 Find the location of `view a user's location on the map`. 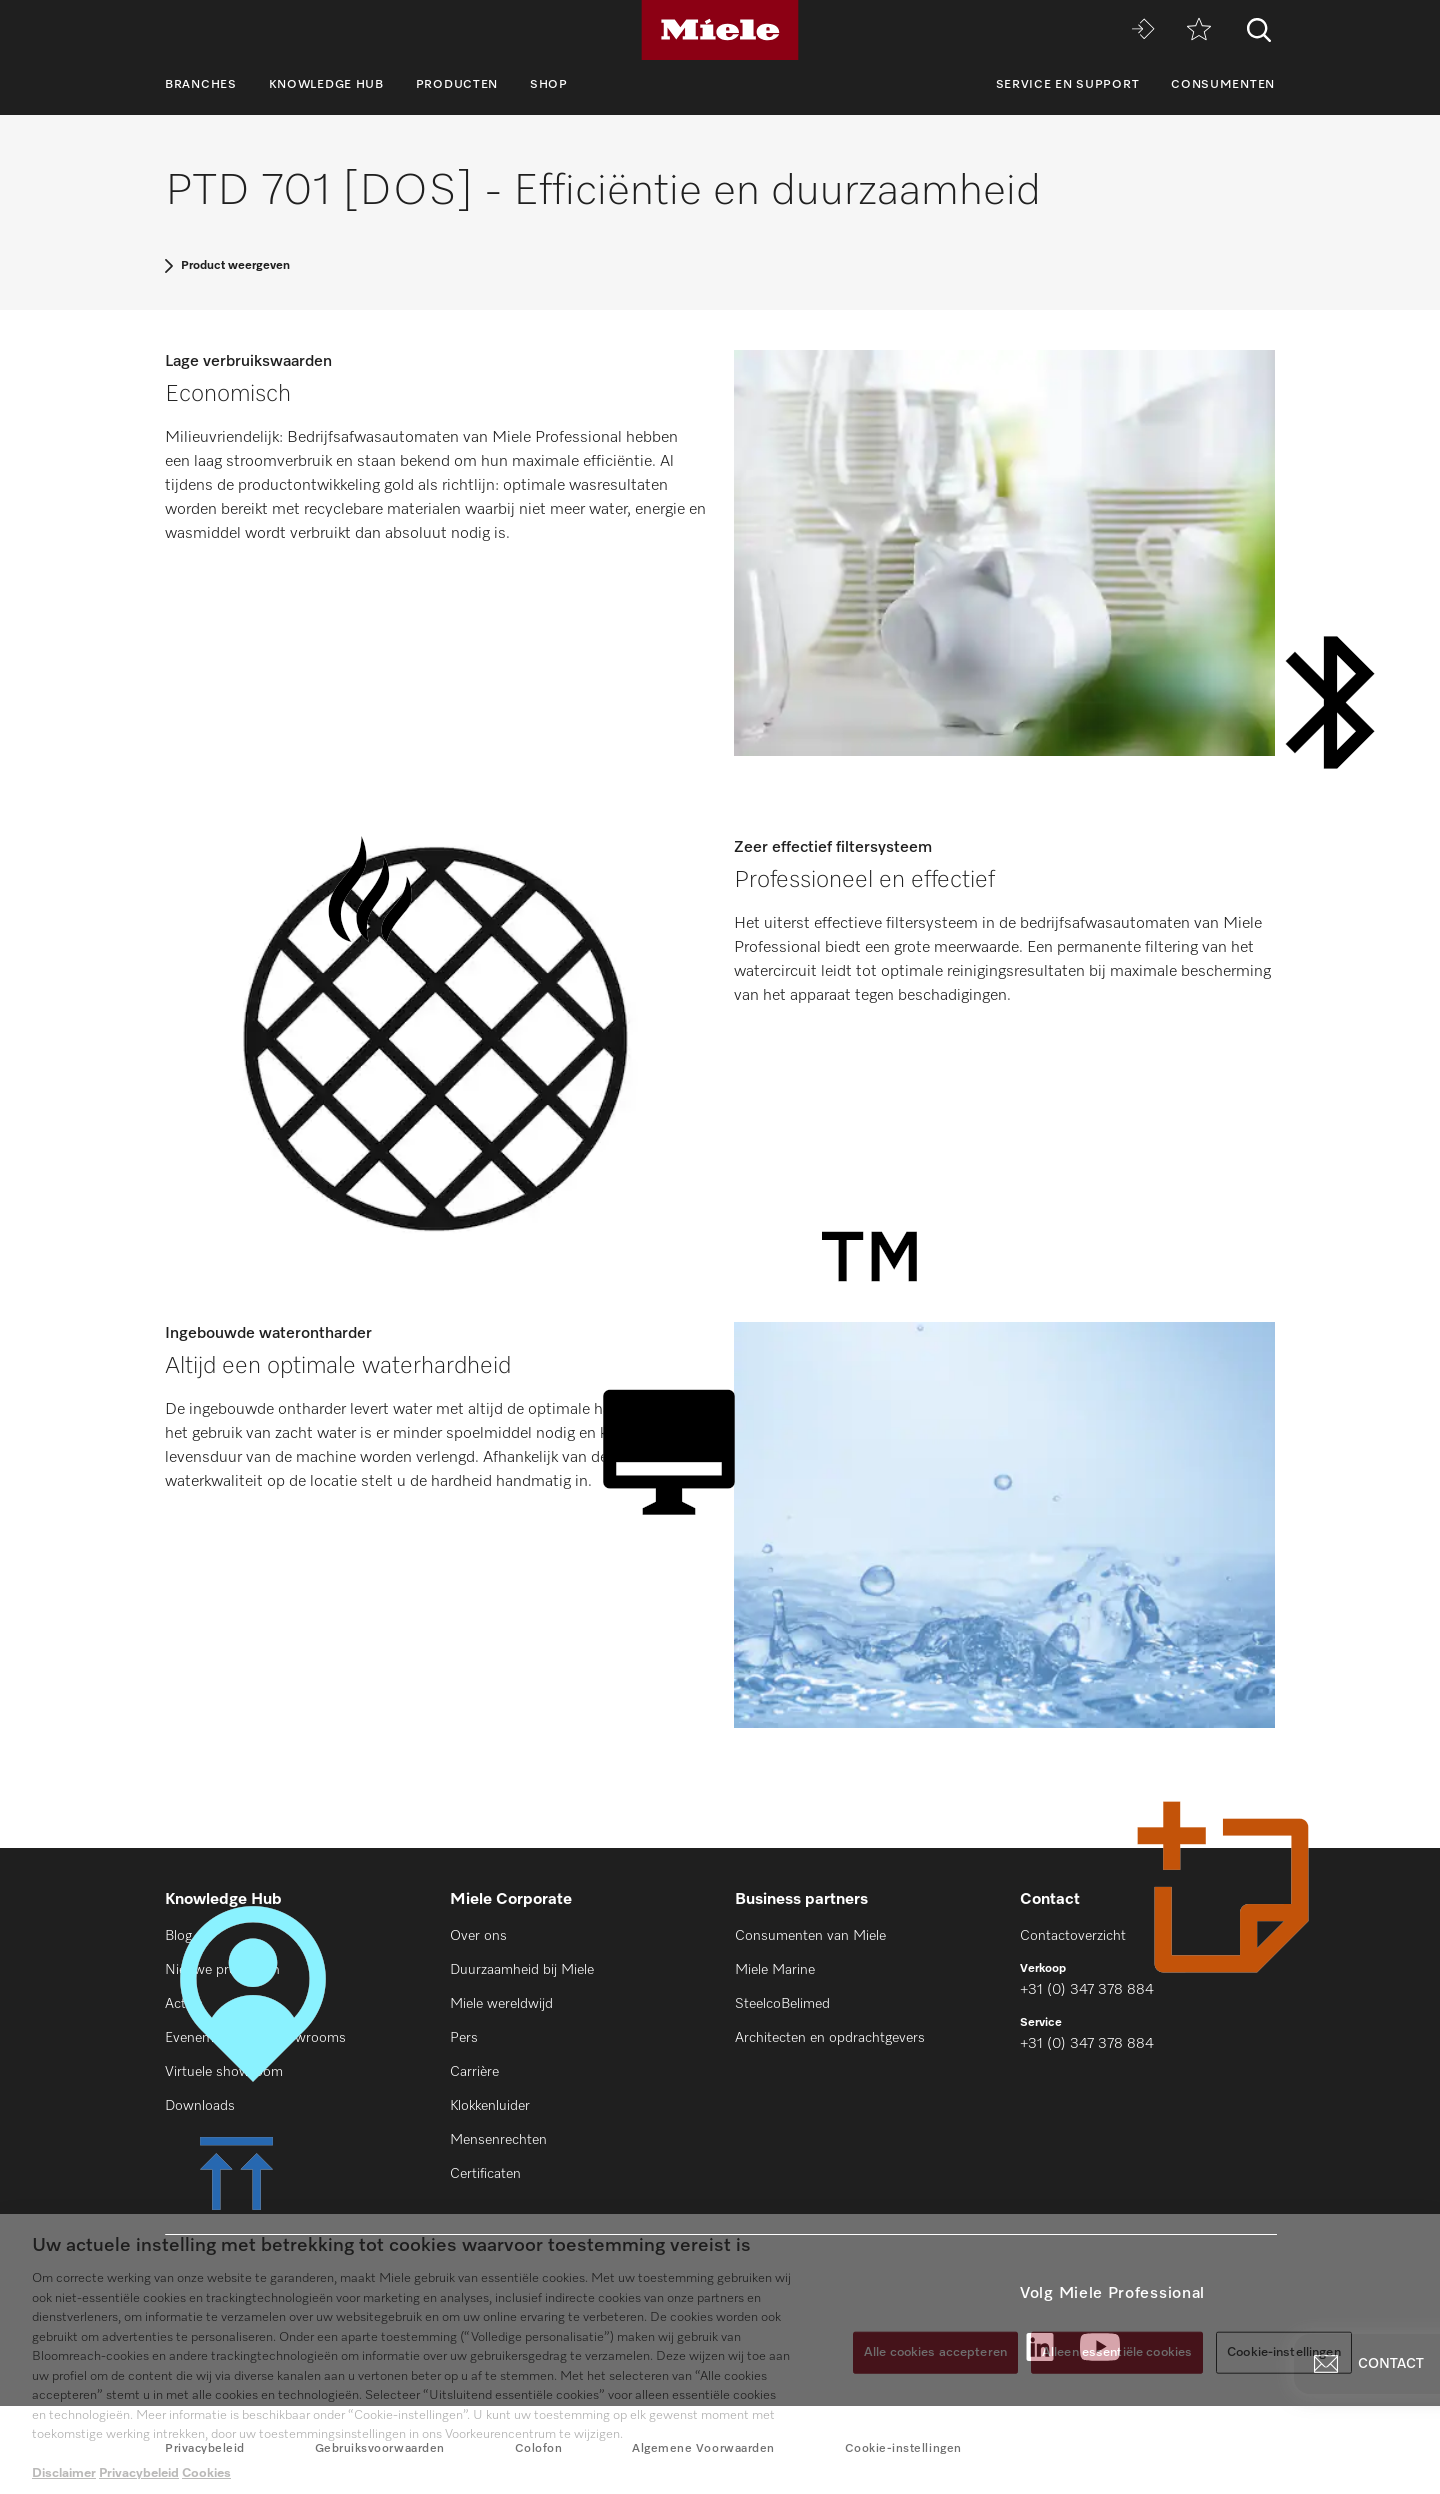

view a user's location on the map is located at coordinates (253, 1987).